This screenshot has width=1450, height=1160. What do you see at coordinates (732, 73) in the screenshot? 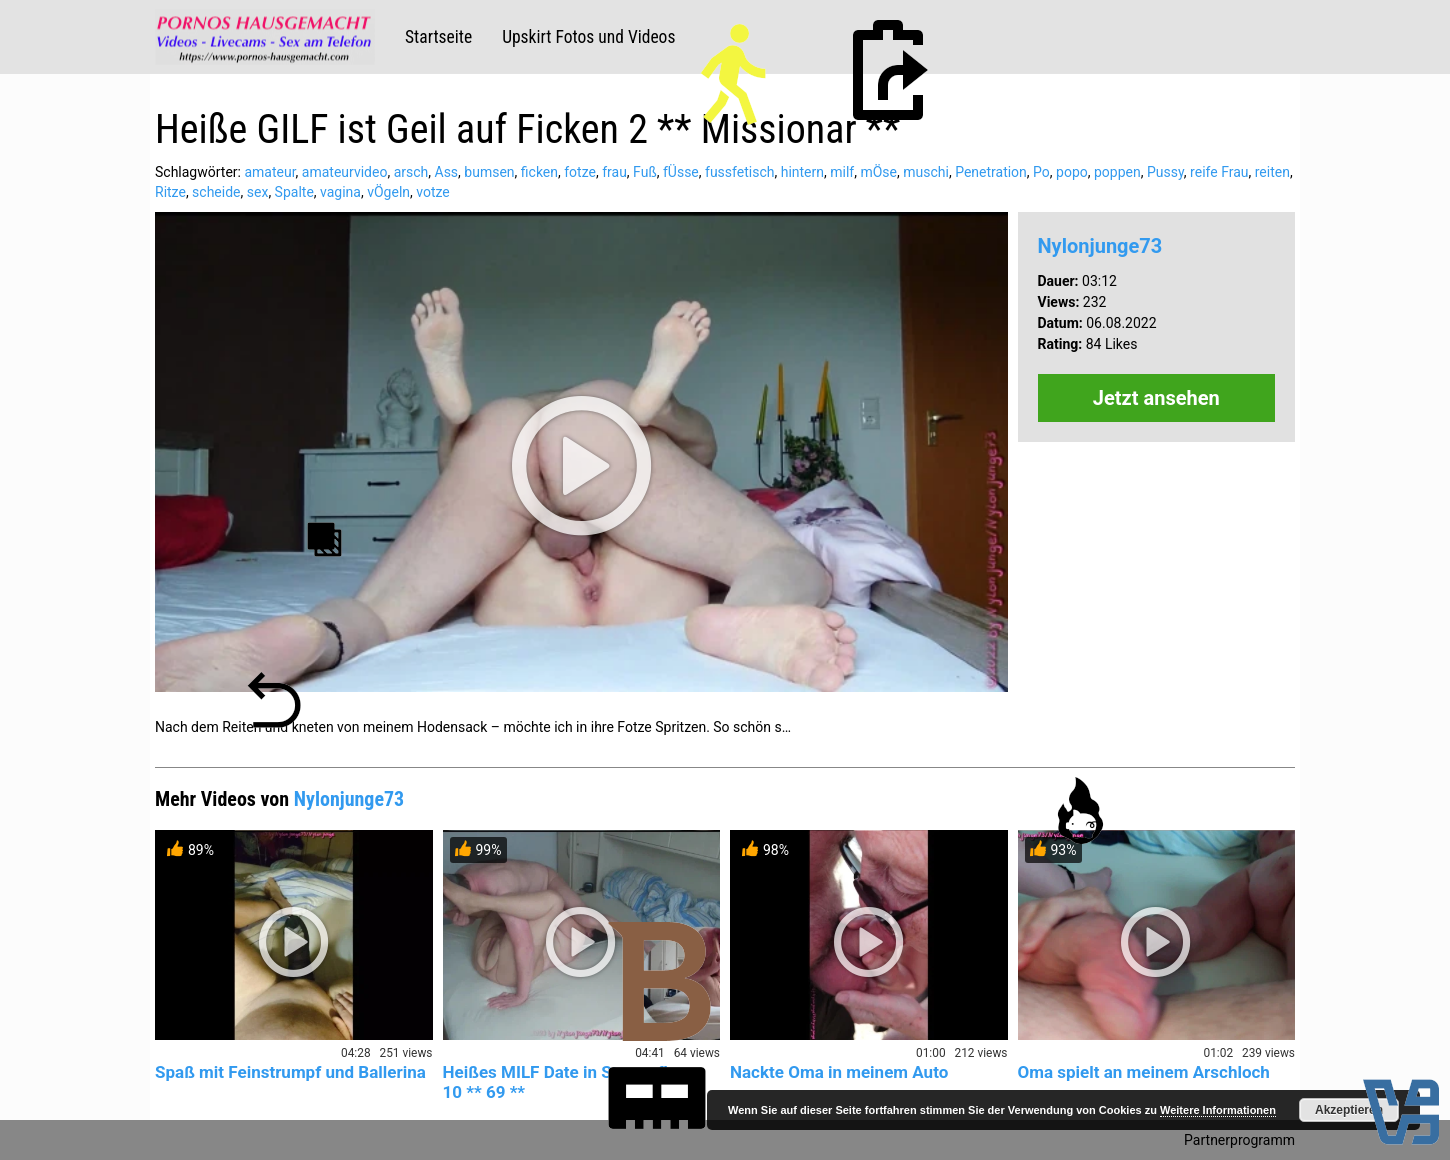
I see `select walking directions` at bounding box center [732, 73].